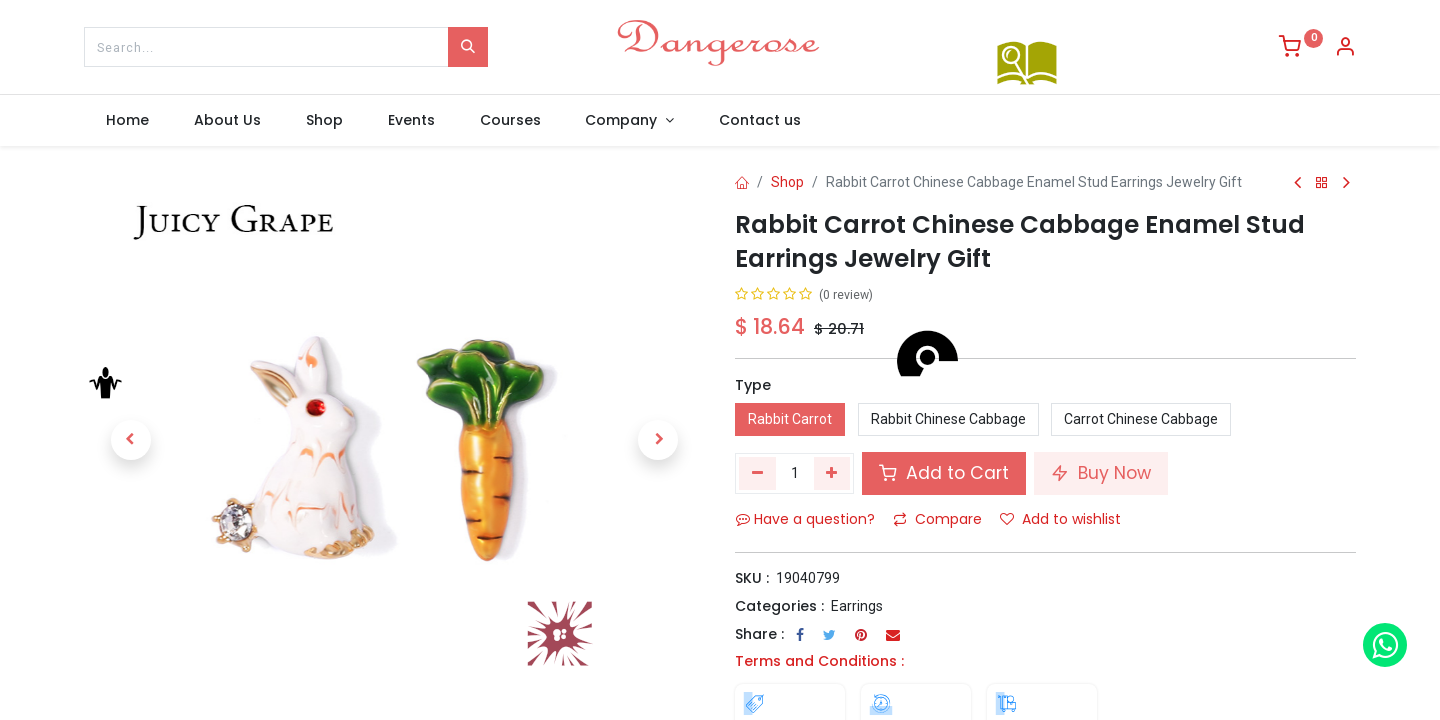  I want to click on access player armor or equipment settings, so click(927, 353).